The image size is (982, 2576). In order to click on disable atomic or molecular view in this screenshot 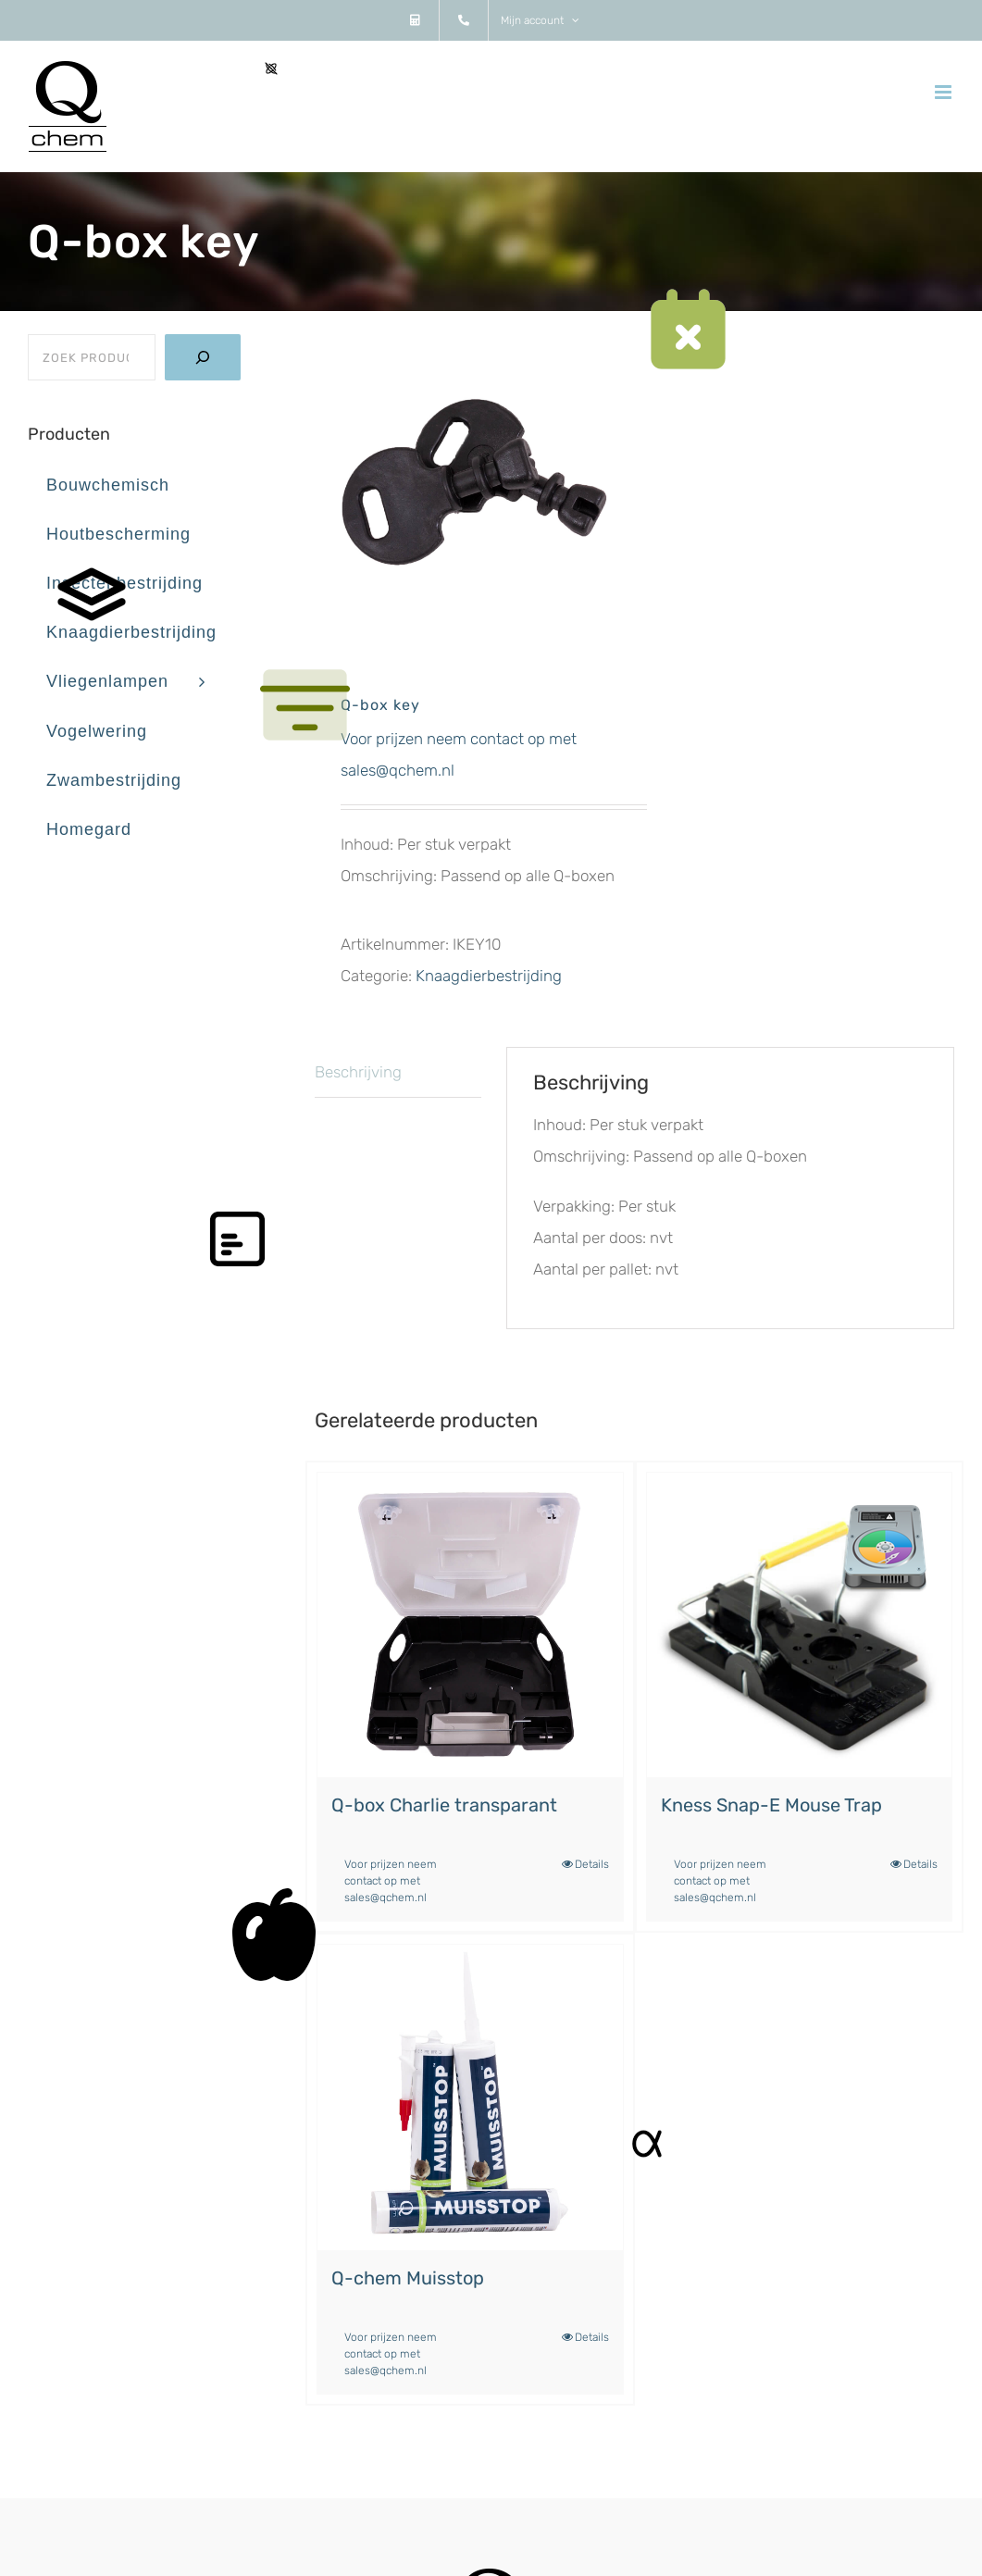, I will do `click(271, 68)`.